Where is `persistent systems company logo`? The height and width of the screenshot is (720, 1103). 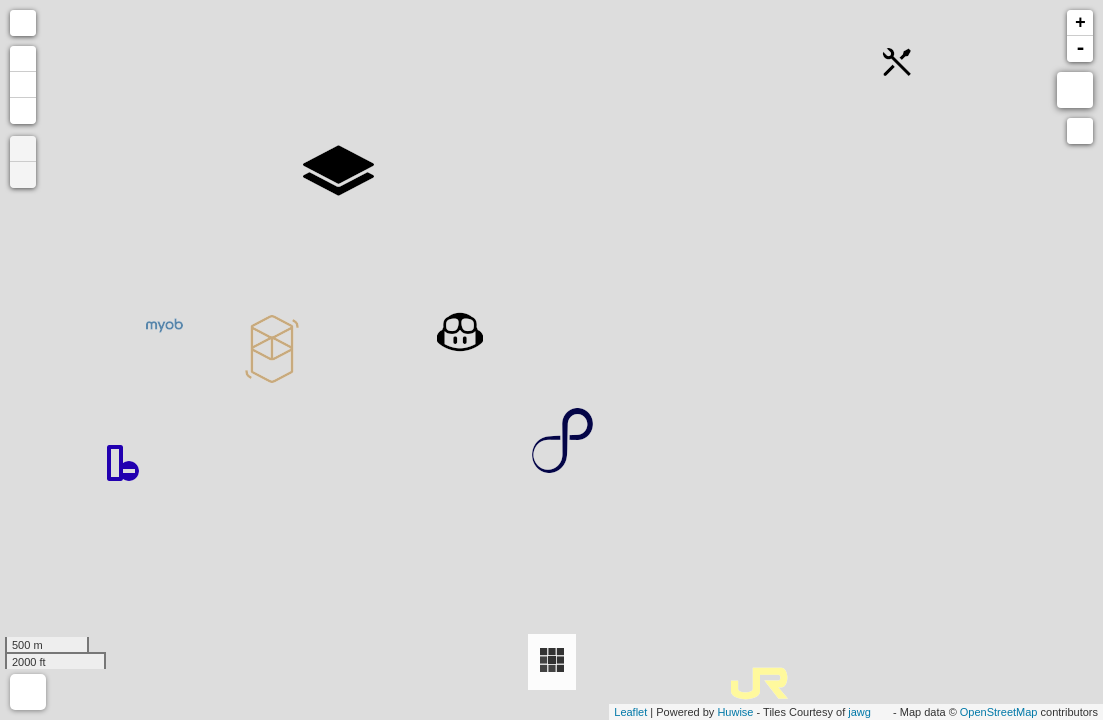 persistent systems company logo is located at coordinates (562, 440).